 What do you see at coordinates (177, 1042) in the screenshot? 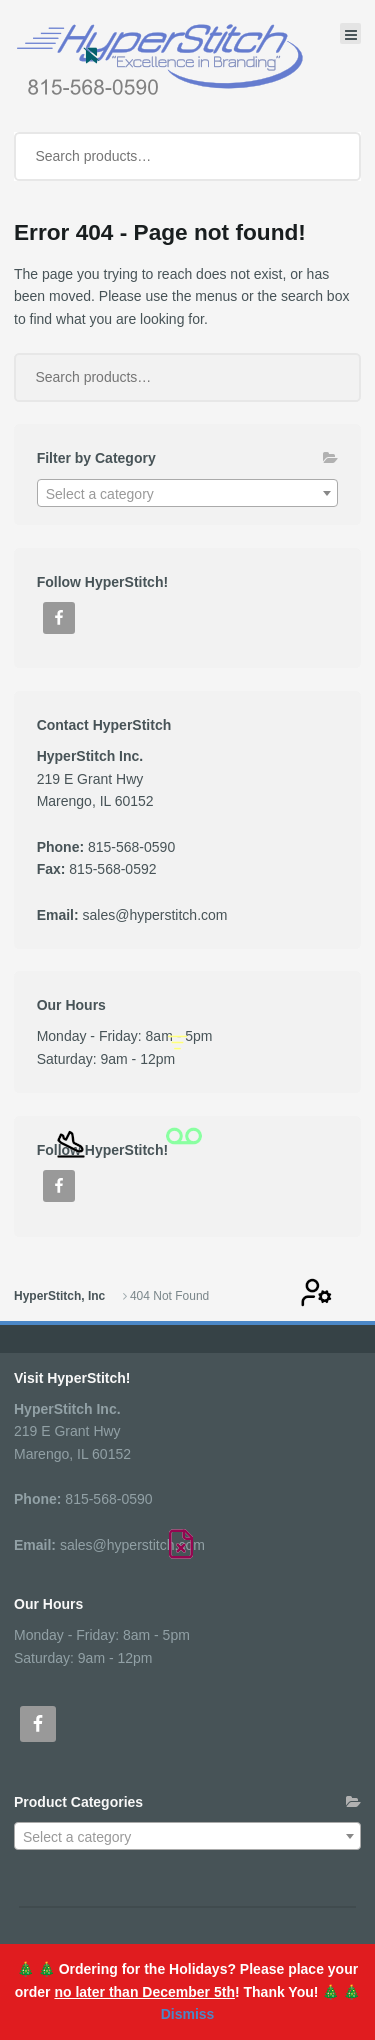
I see `filter or sort list items` at bounding box center [177, 1042].